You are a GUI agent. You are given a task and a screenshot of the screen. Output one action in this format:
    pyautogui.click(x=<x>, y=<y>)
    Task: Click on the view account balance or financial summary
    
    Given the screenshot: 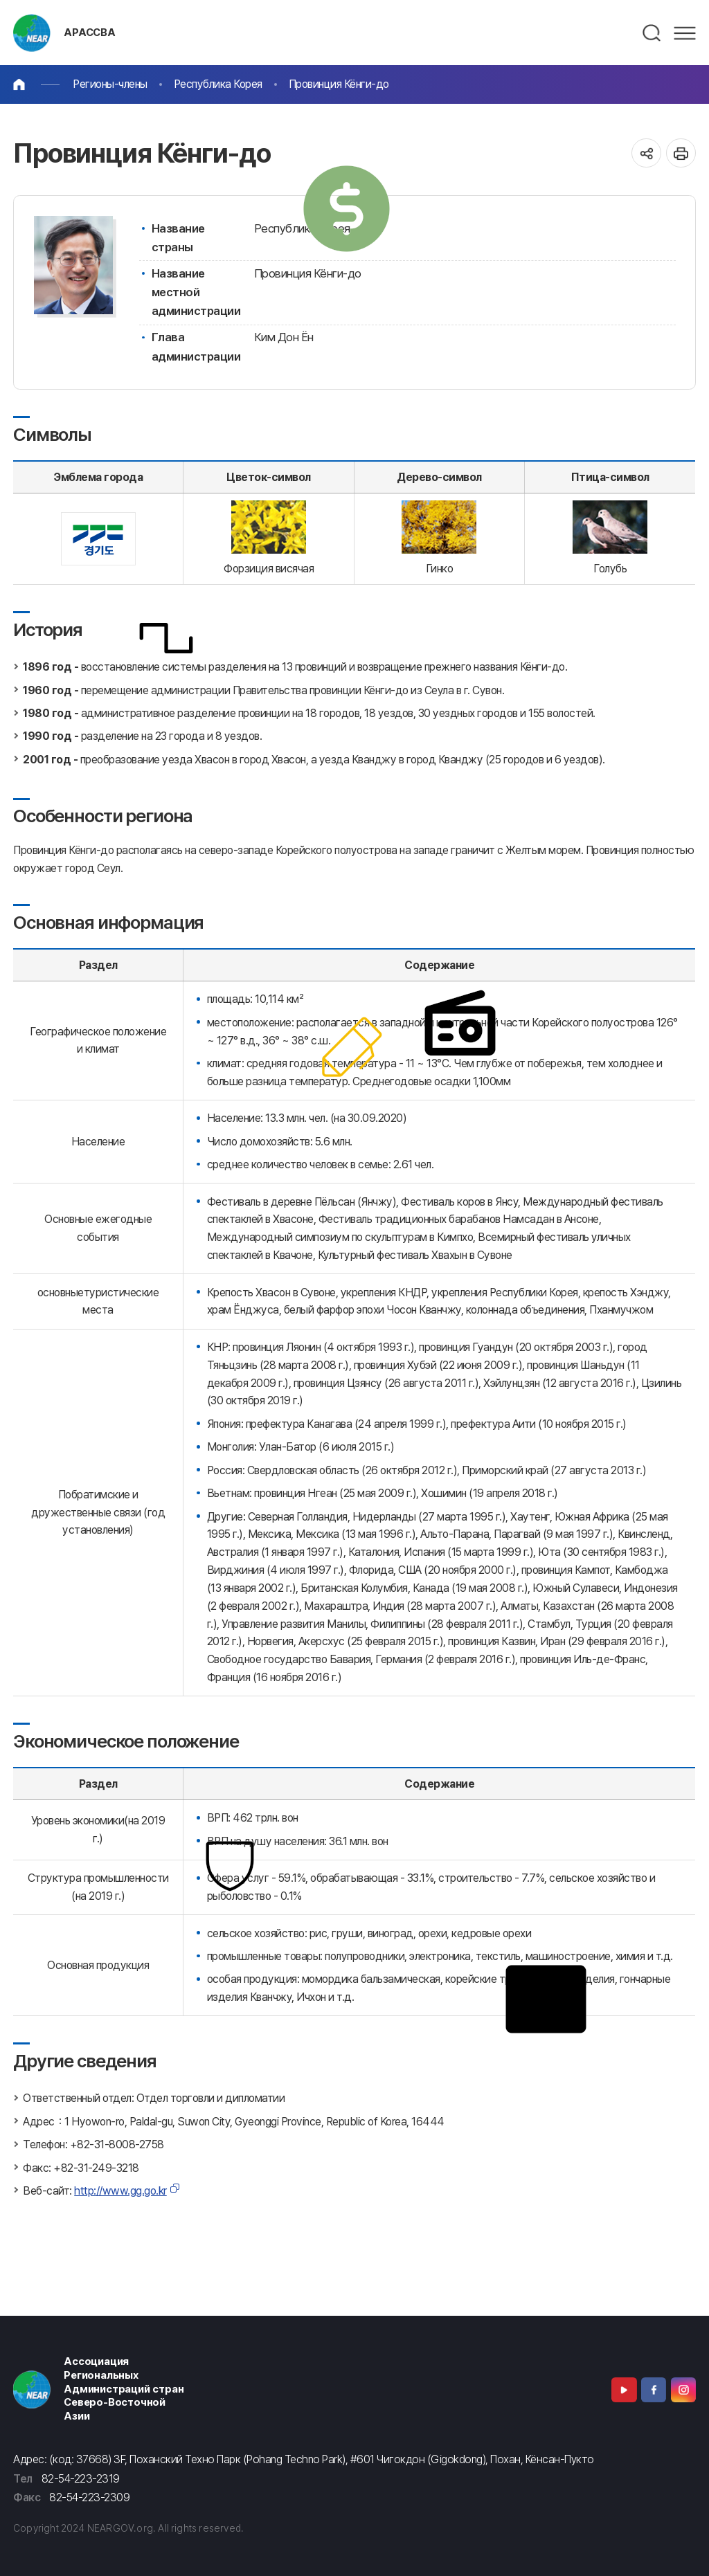 What is the action you would take?
    pyautogui.click(x=346, y=208)
    